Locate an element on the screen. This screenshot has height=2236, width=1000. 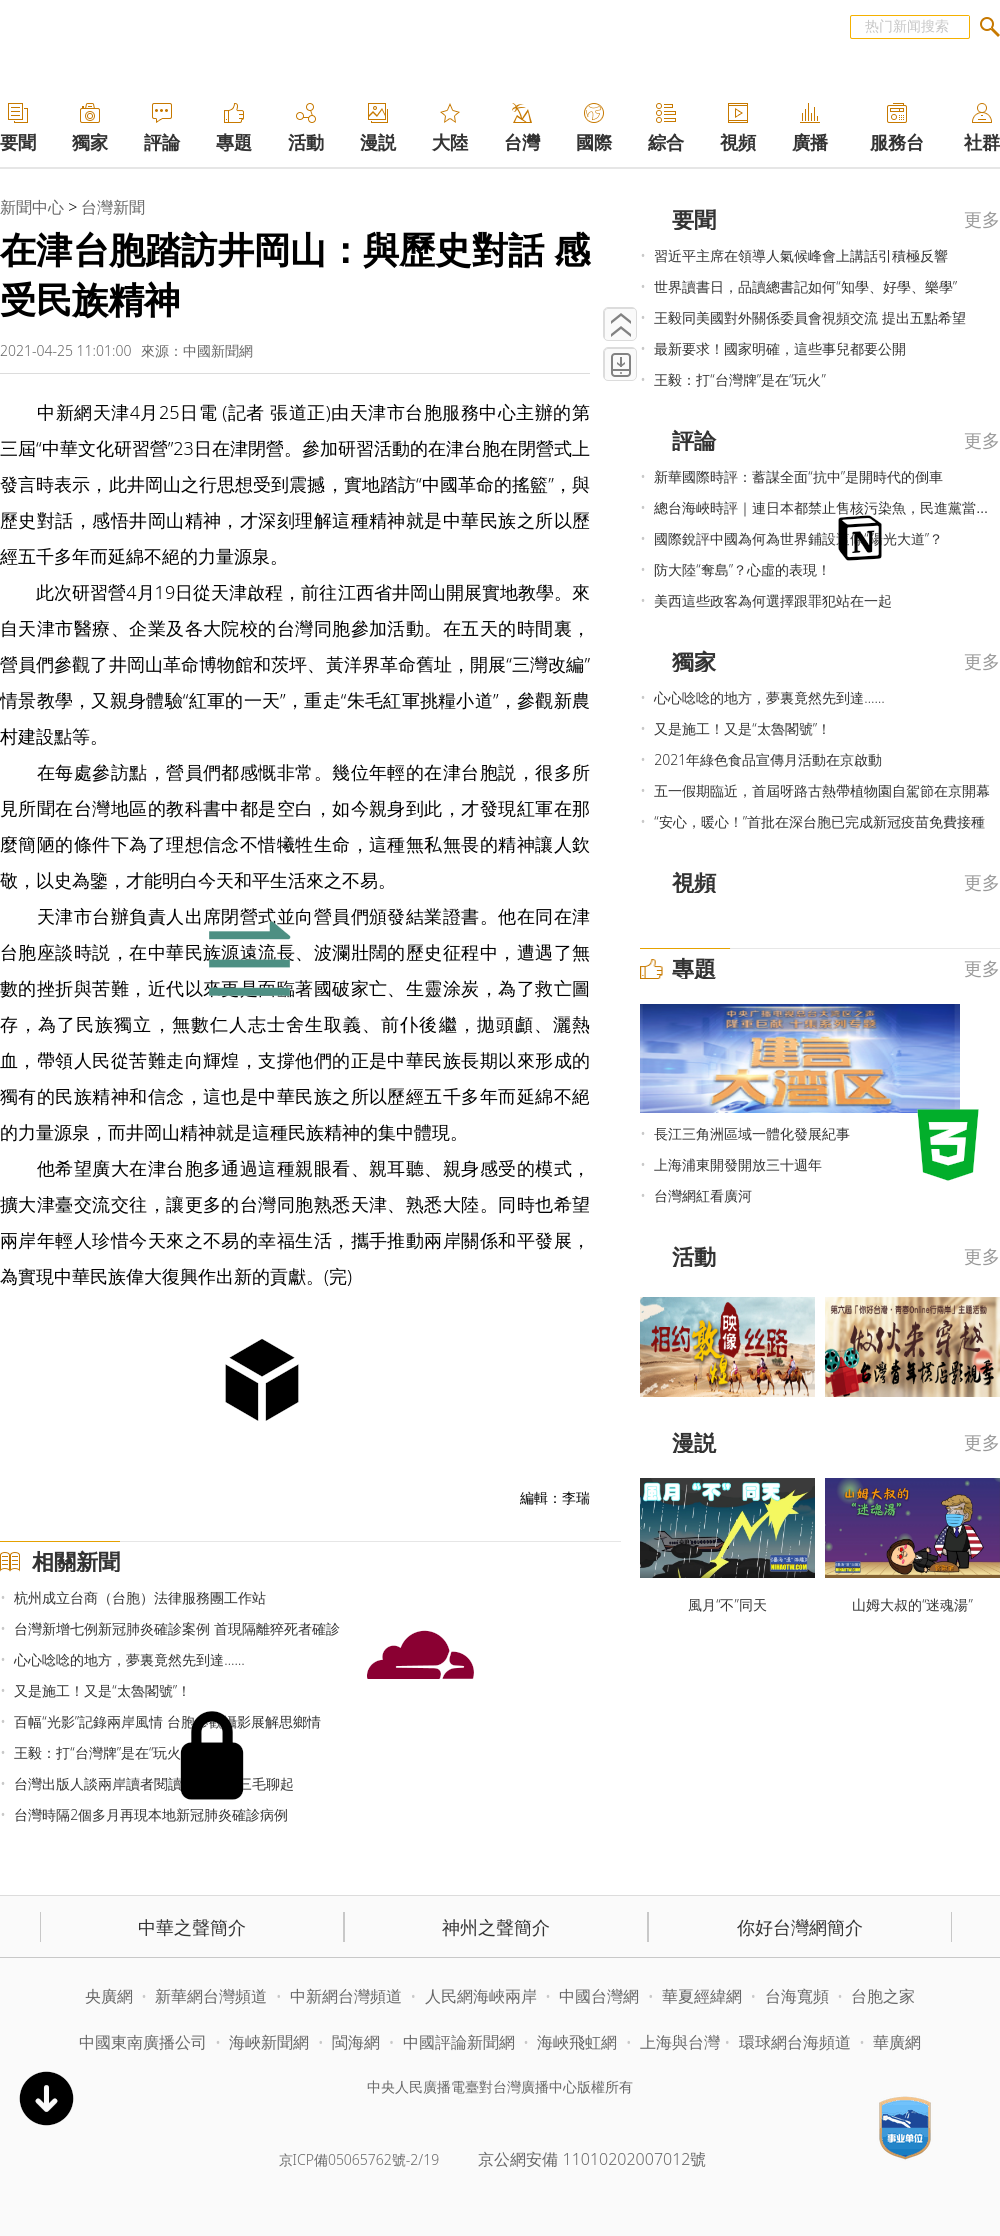
download a file or content is located at coordinates (46, 2098).